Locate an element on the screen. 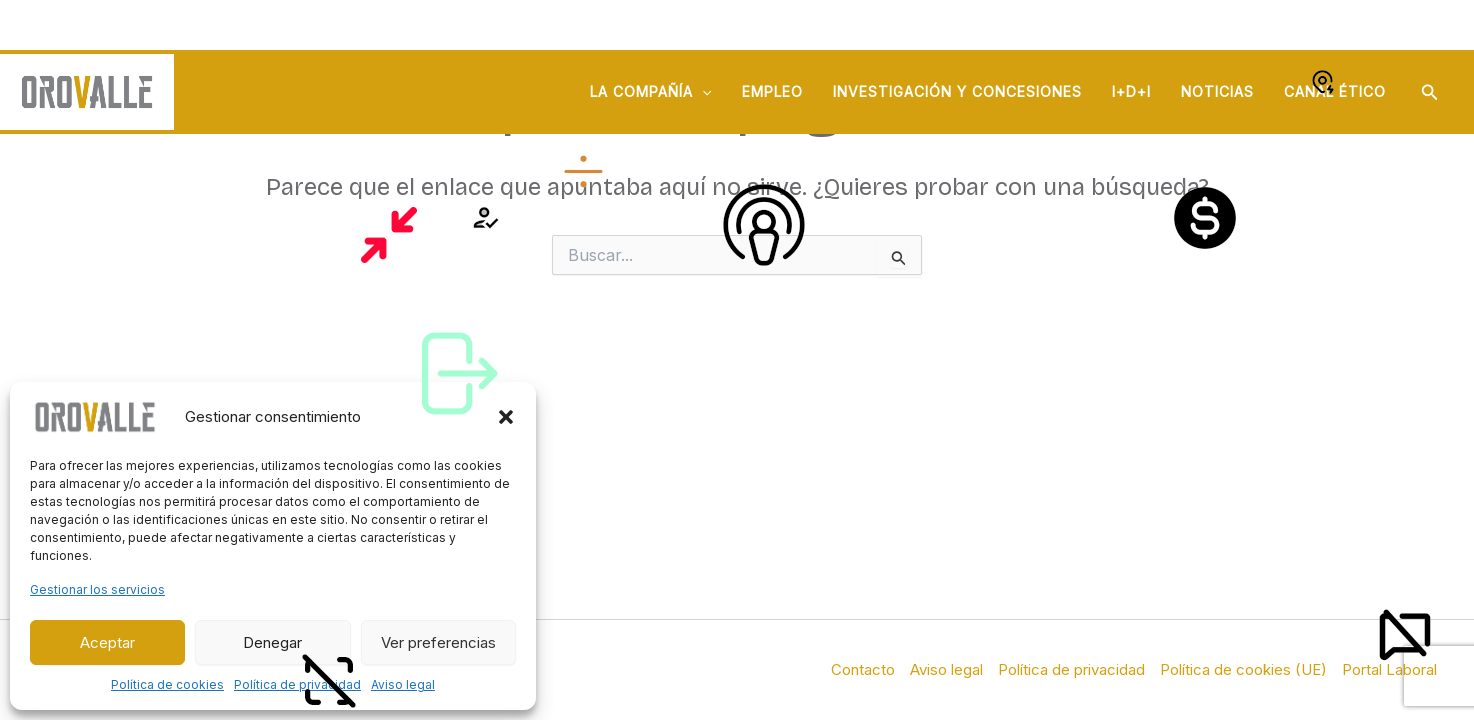 This screenshot has height=720, width=1474. minimize or collapse window is located at coordinates (389, 235).